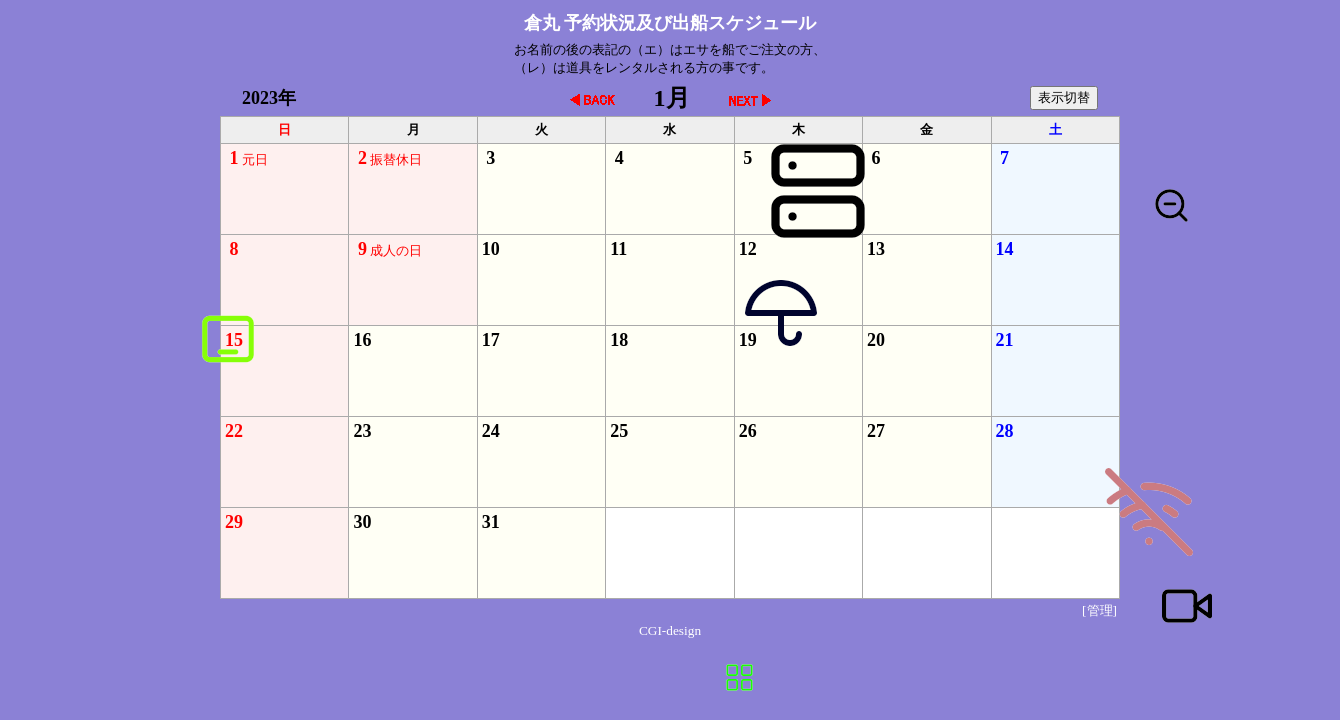 The width and height of the screenshot is (1340, 720). I want to click on view items in grid layout, so click(739, 677).